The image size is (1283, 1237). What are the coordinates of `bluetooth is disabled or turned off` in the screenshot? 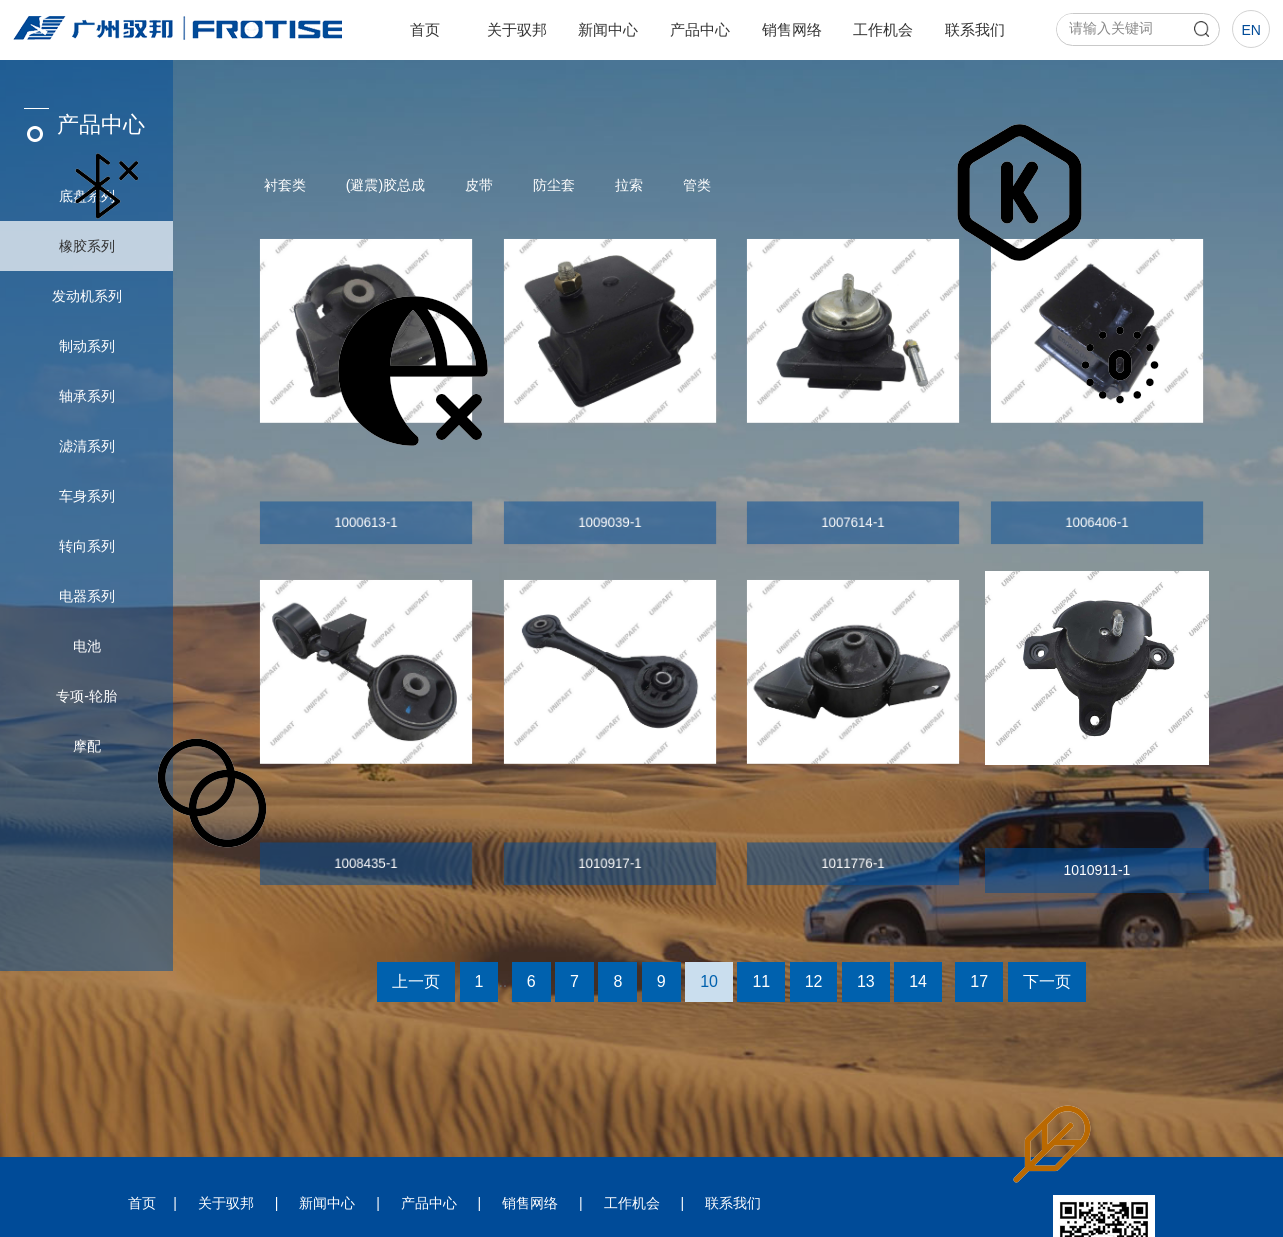 It's located at (103, 186).